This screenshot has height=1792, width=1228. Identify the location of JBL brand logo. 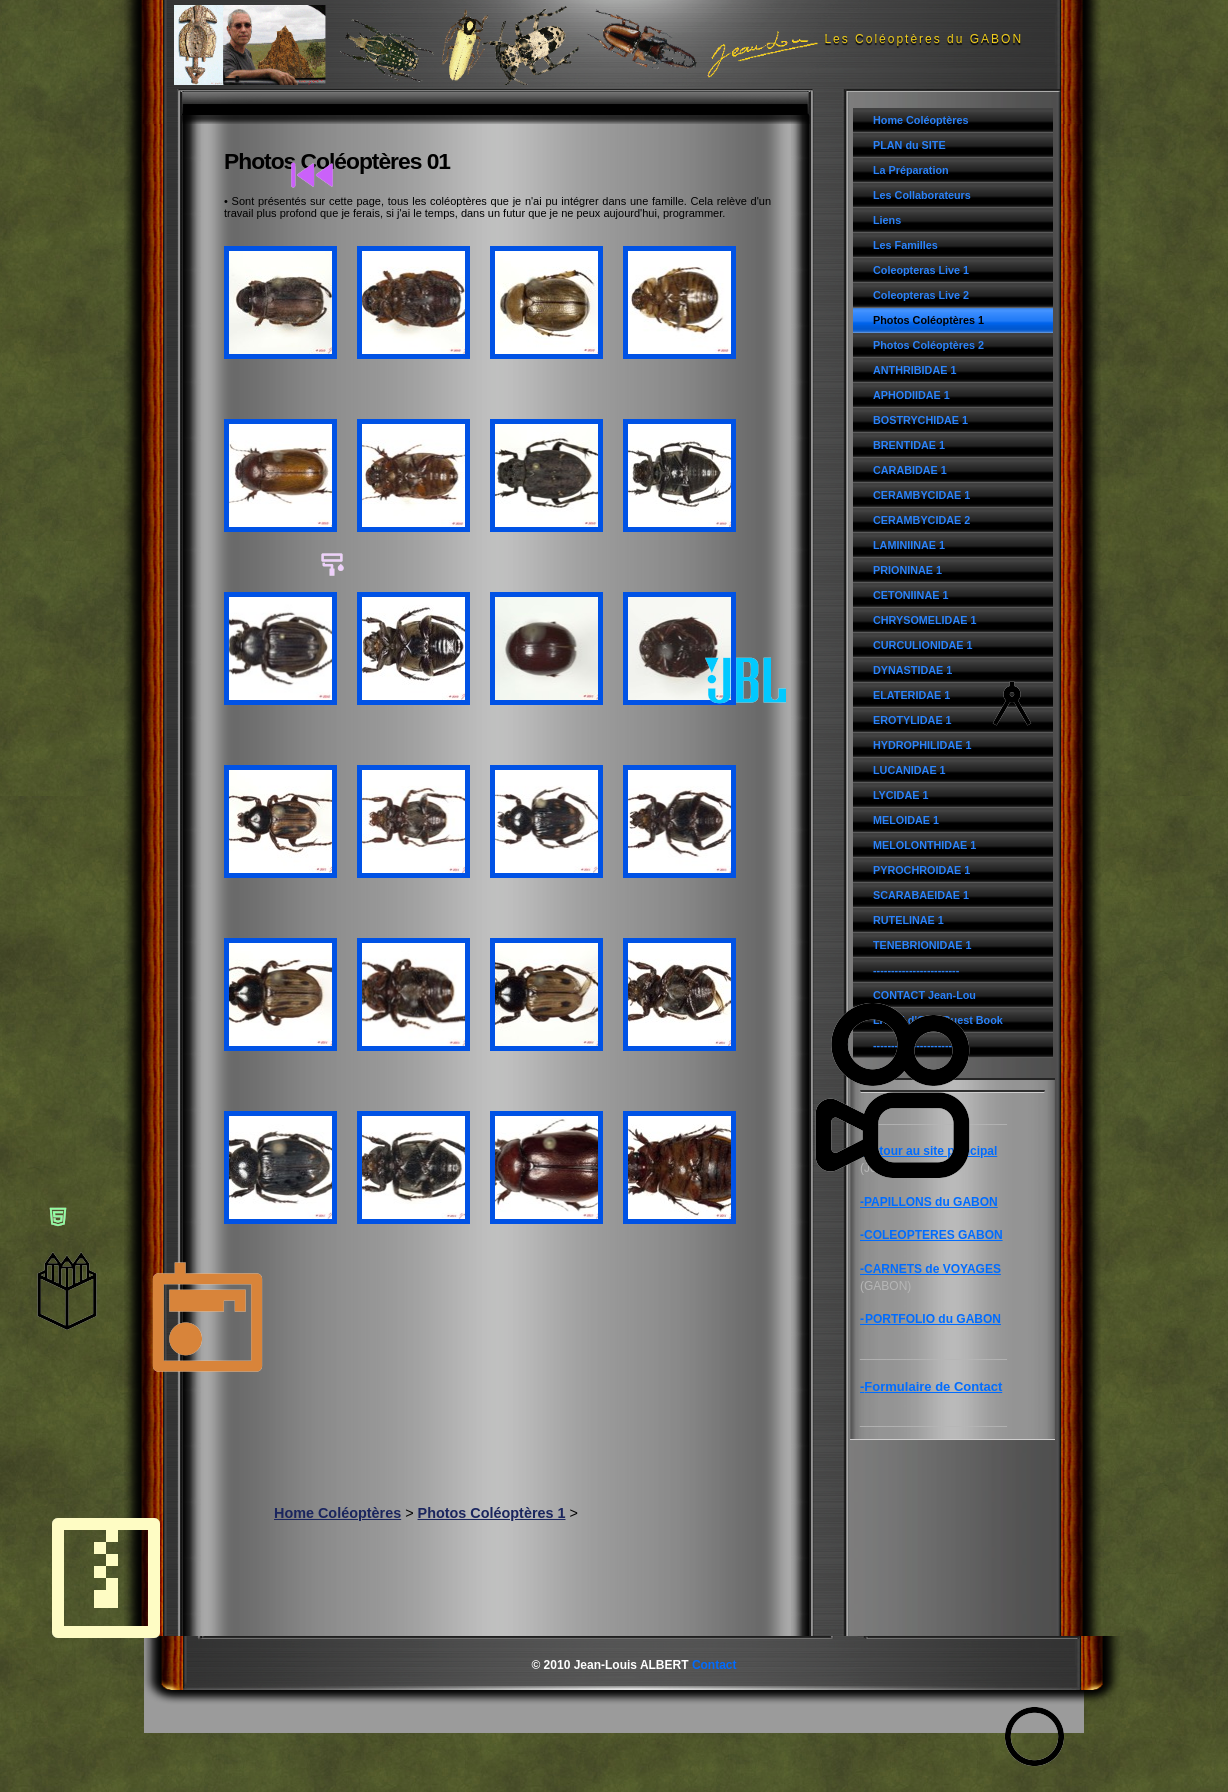
(745, 680).